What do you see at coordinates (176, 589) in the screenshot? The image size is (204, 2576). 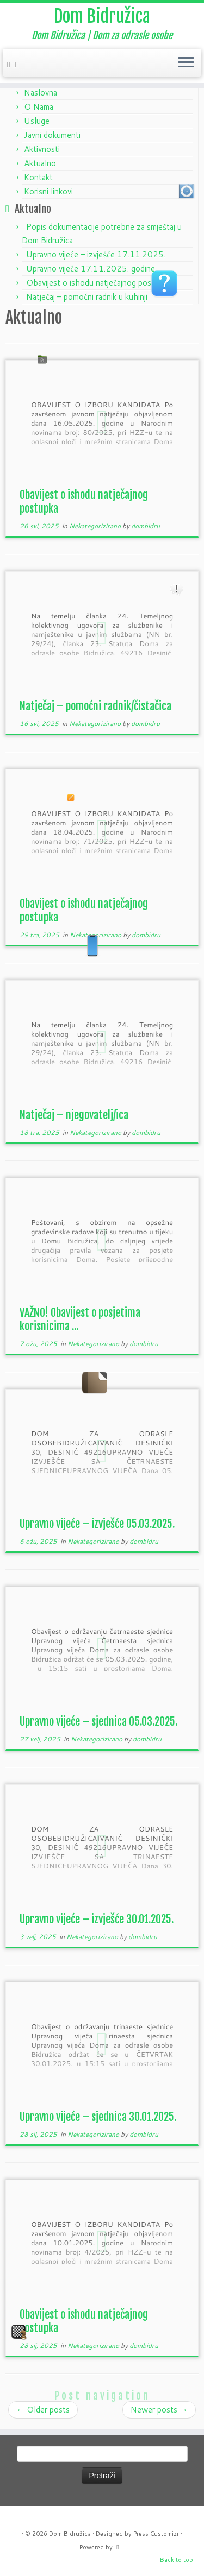 I see `indicates an important notification or alert message` at bounding box center [176, 589].